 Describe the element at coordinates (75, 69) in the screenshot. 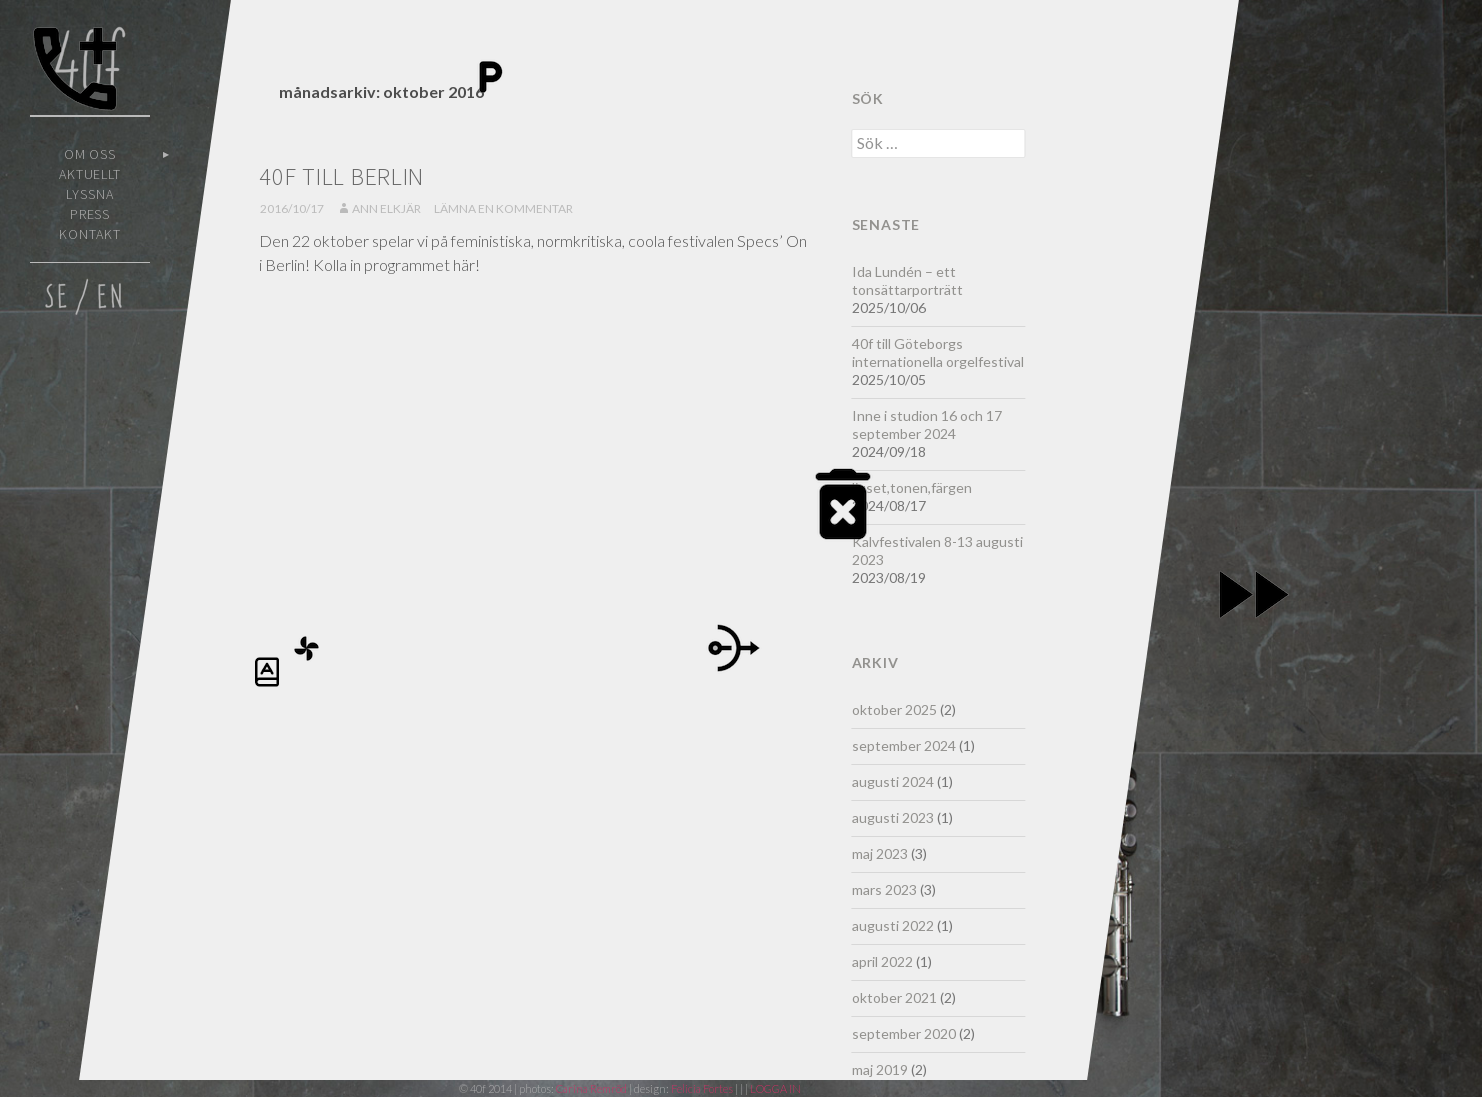

I see `add a new contact to your phone` at that location.